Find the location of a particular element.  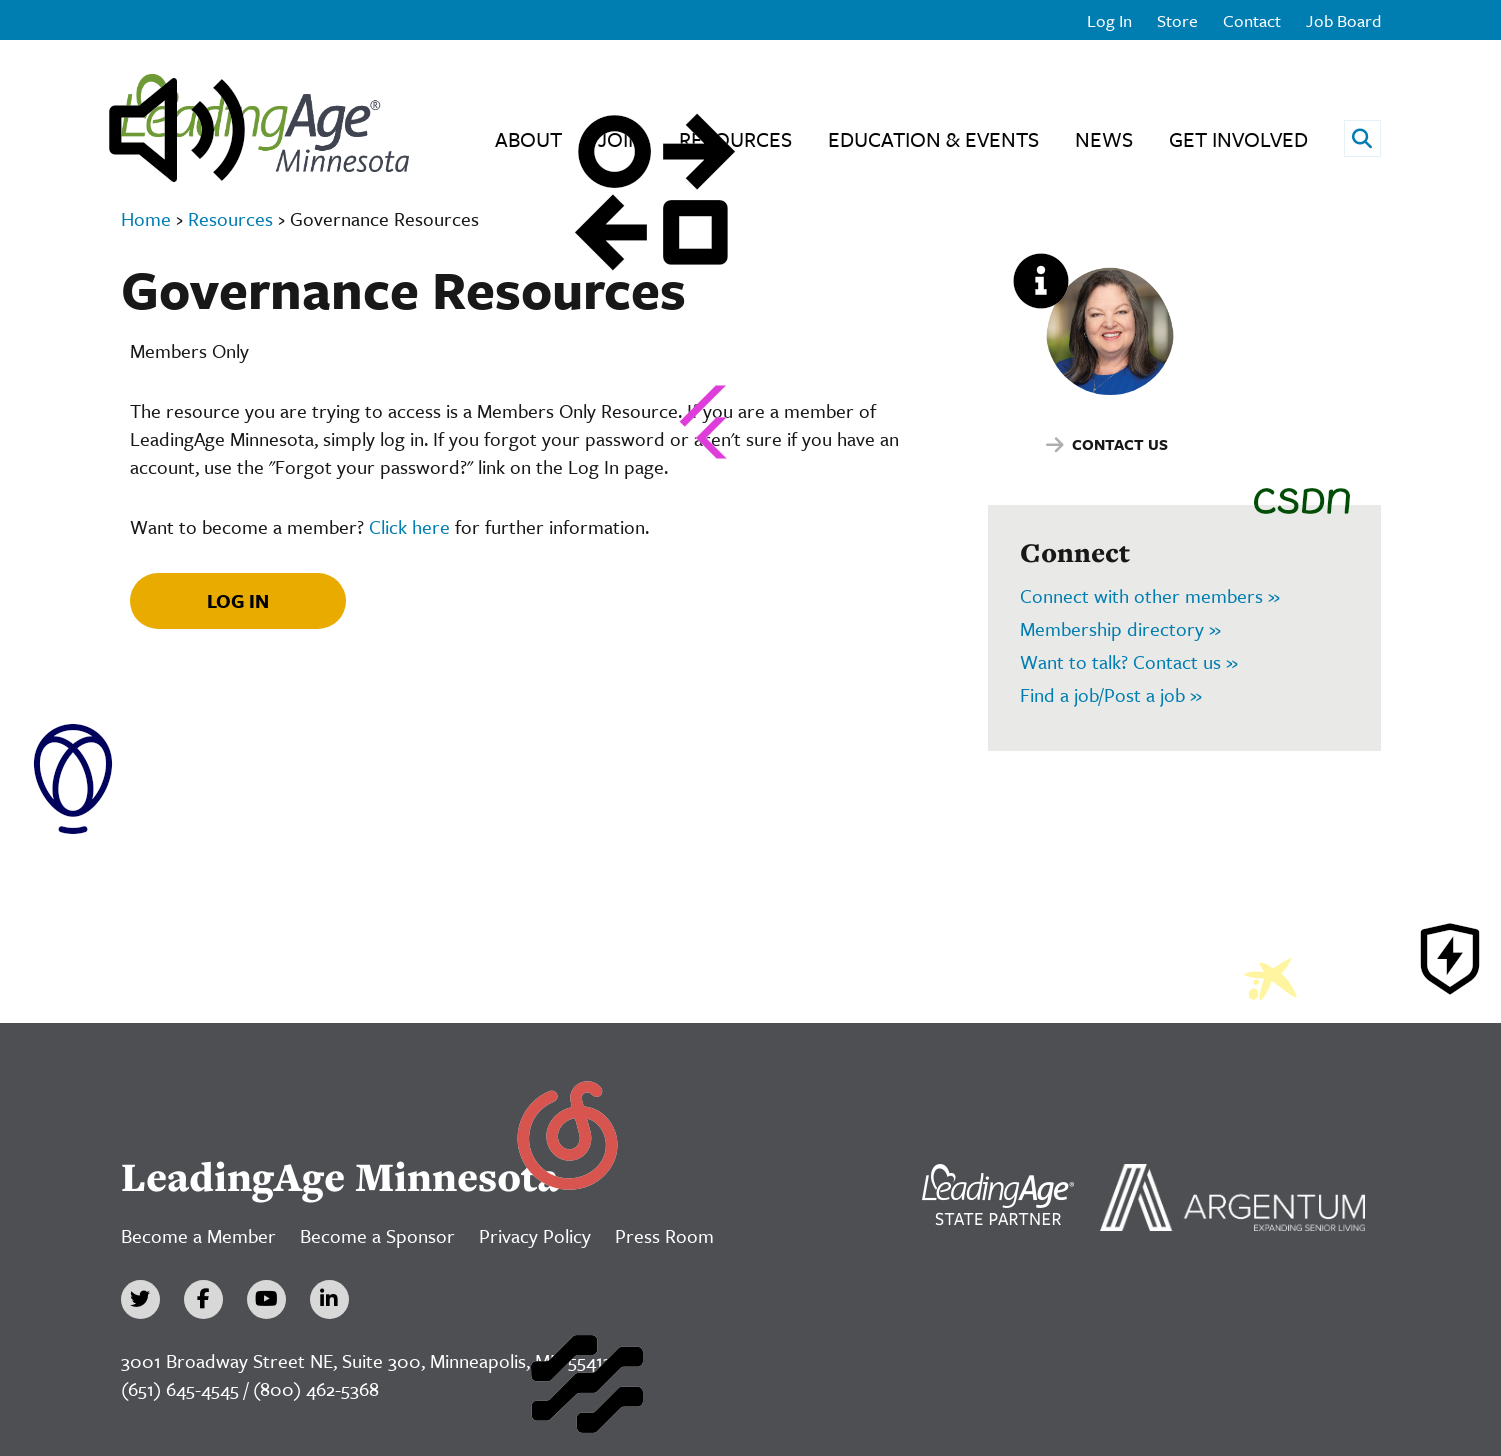

view more information or details is located at coordinates (1041, 281).